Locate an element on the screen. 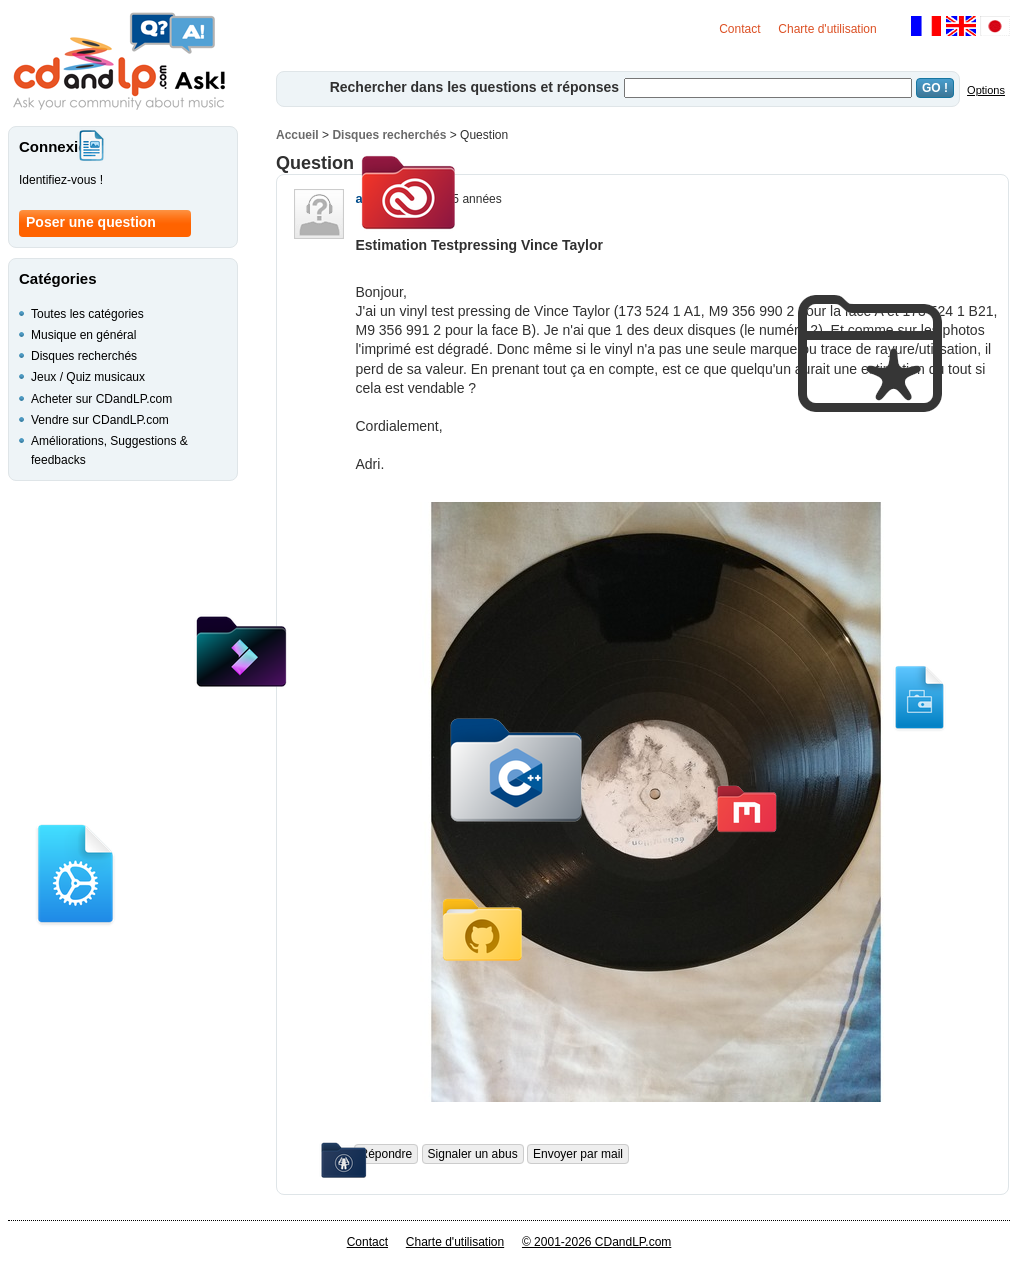 This screenshot has width=1010, height=1261. apple wallet pass file is located at coordinates (919, 698).